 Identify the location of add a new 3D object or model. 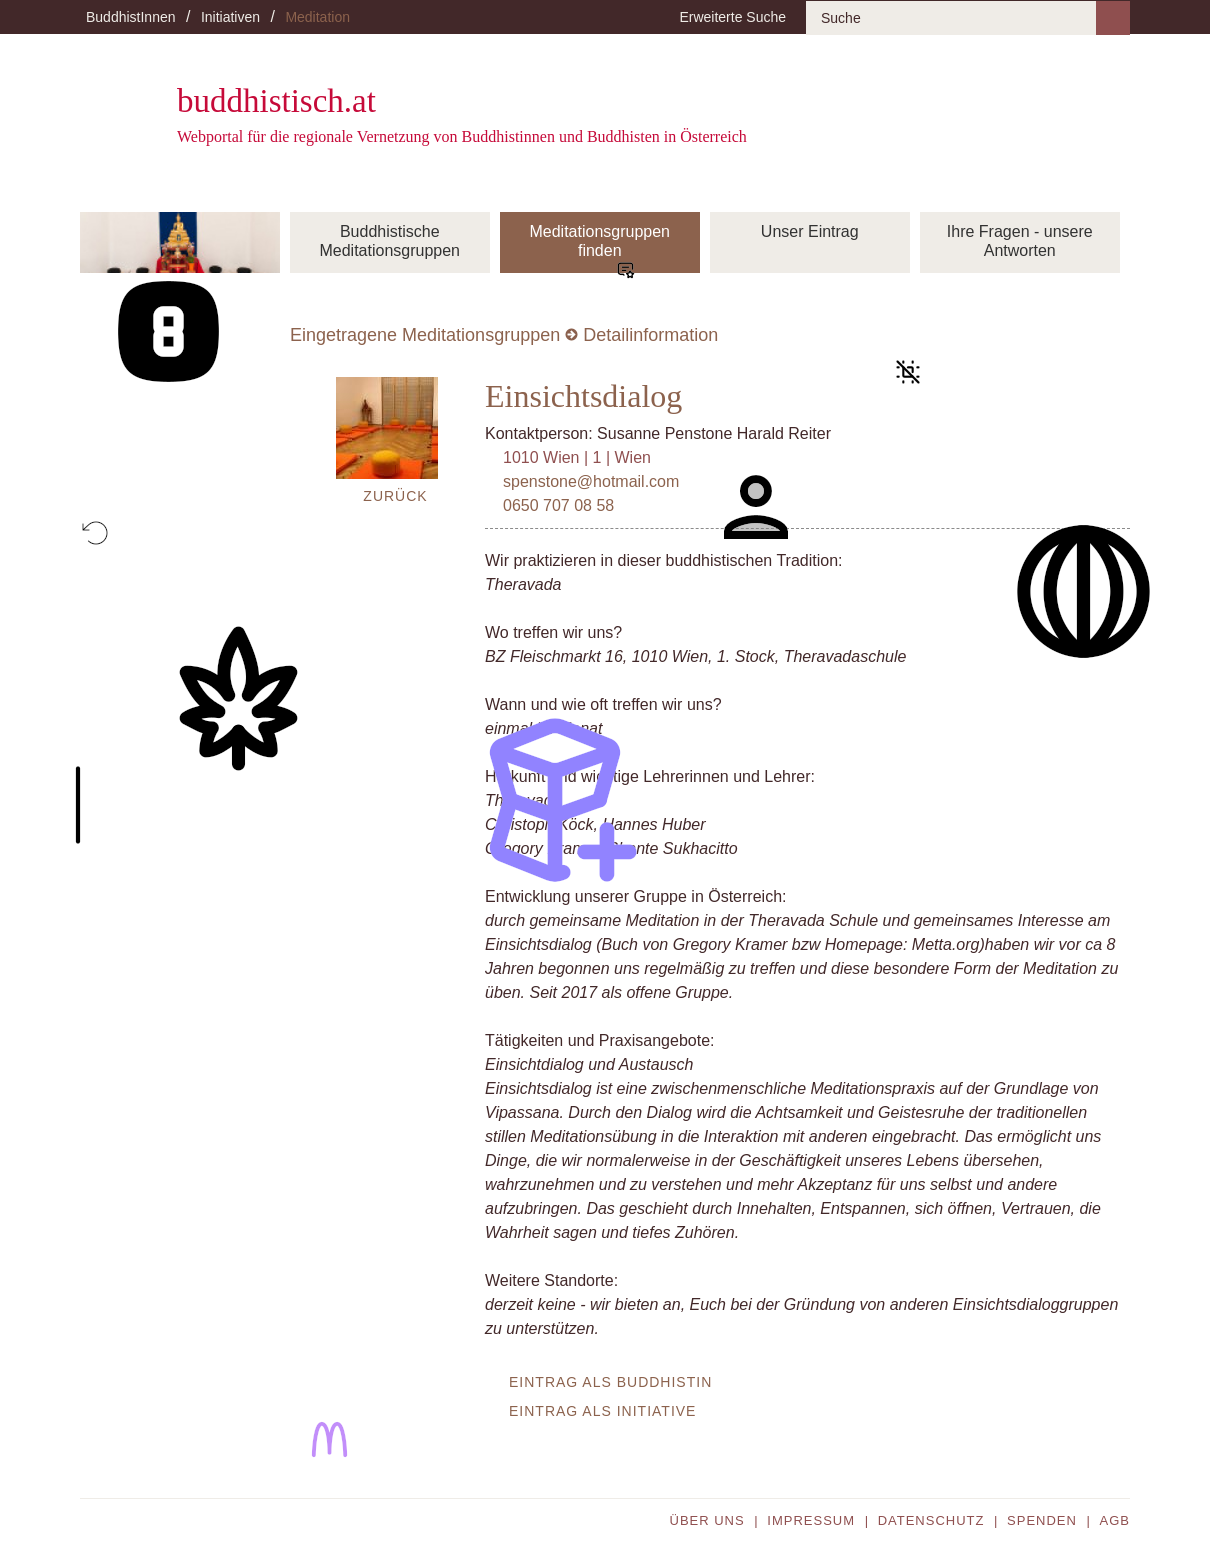
(555, 800).